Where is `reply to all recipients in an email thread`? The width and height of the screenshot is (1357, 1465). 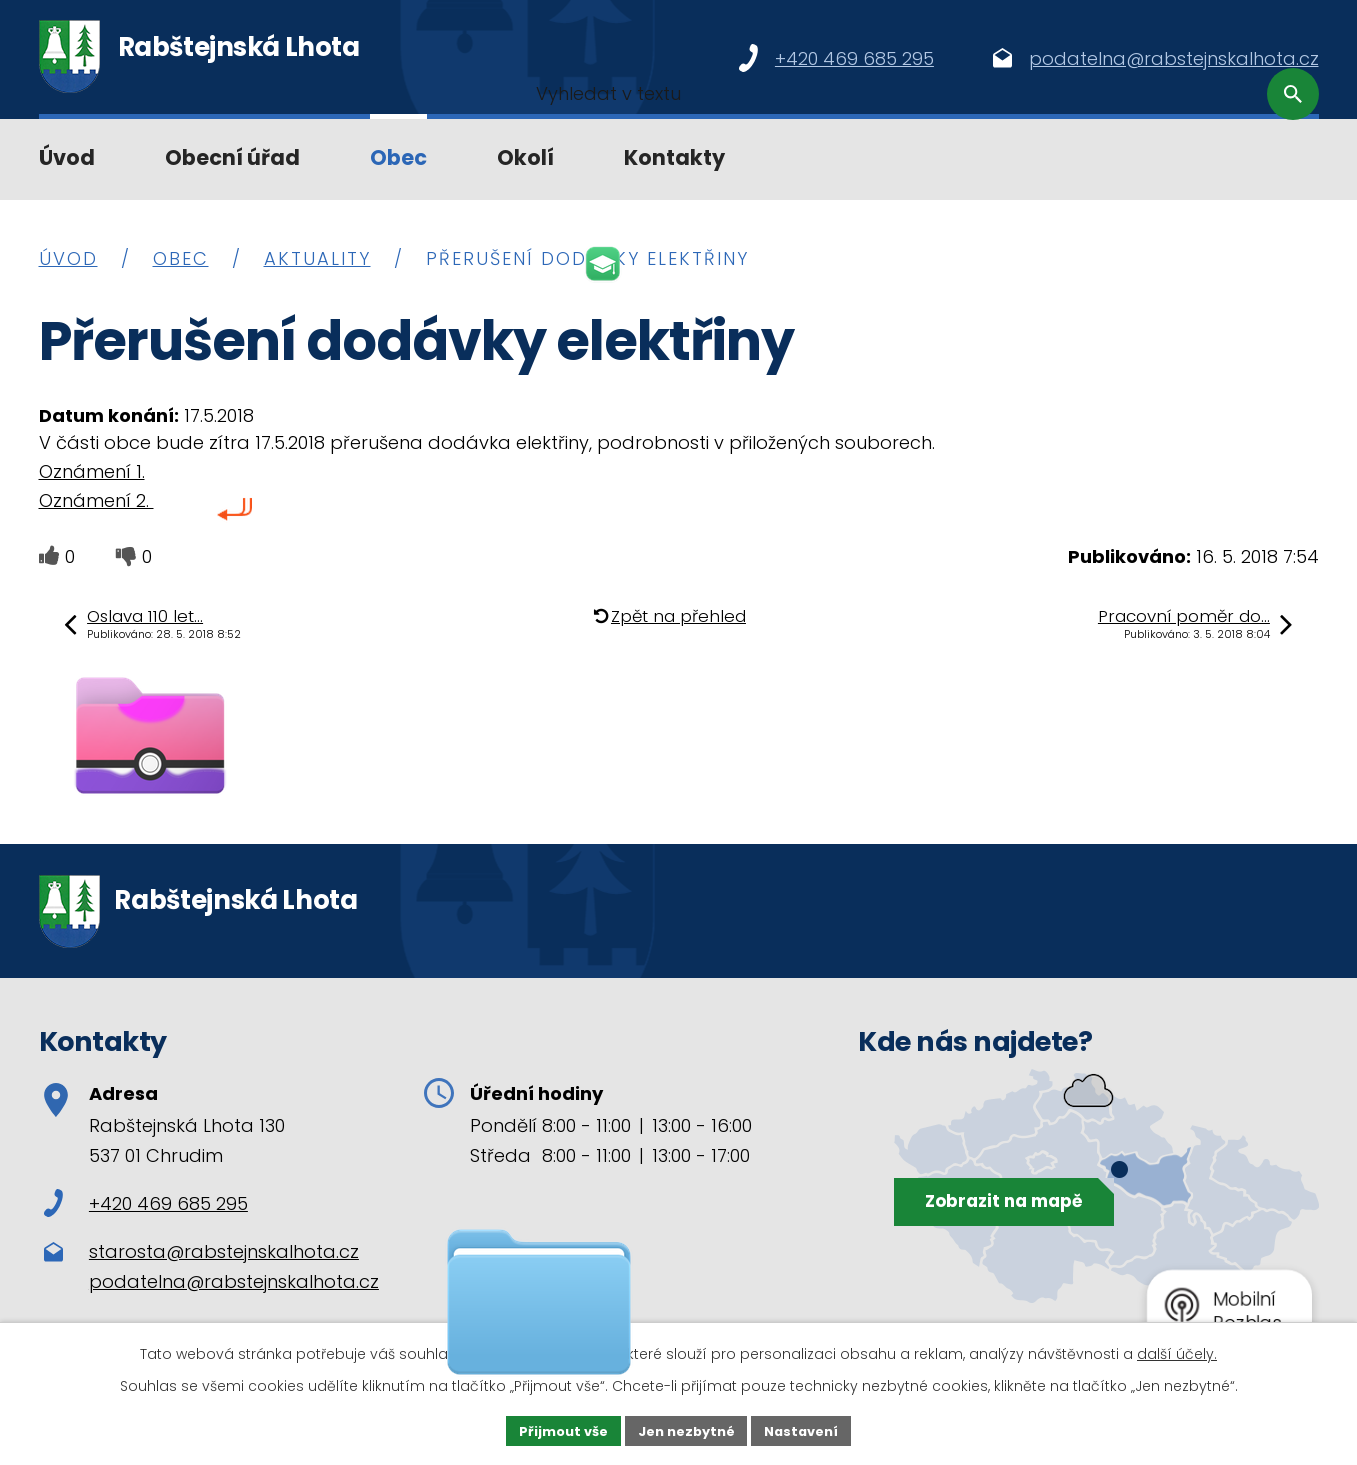 reply to all recipients in an email thread is located at coordinates (234, 507).